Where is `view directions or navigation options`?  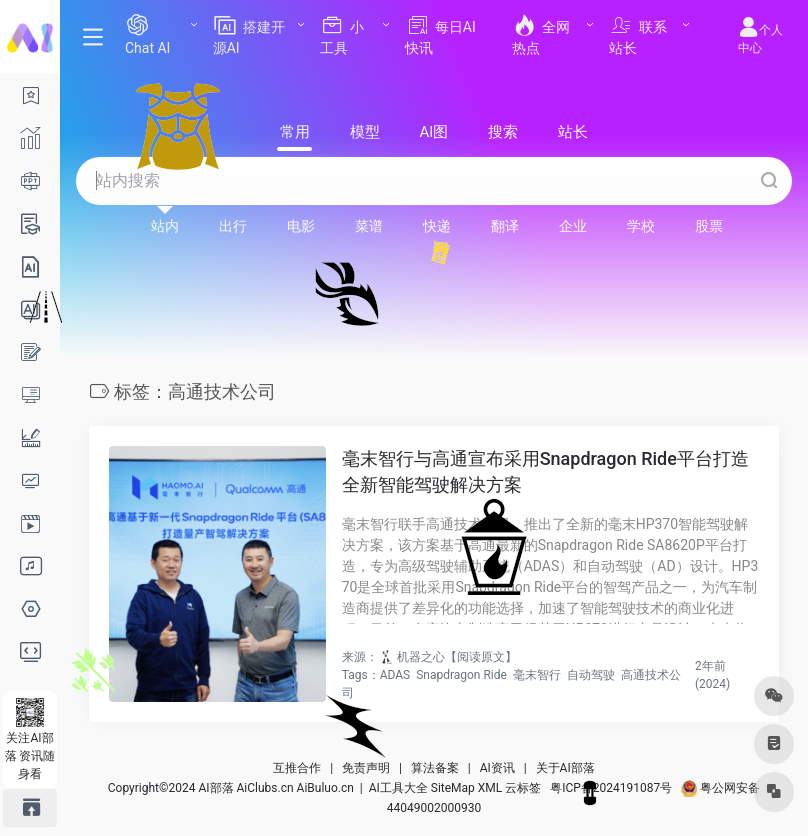 view directions or navigation options is located at coordinates (46, 307).